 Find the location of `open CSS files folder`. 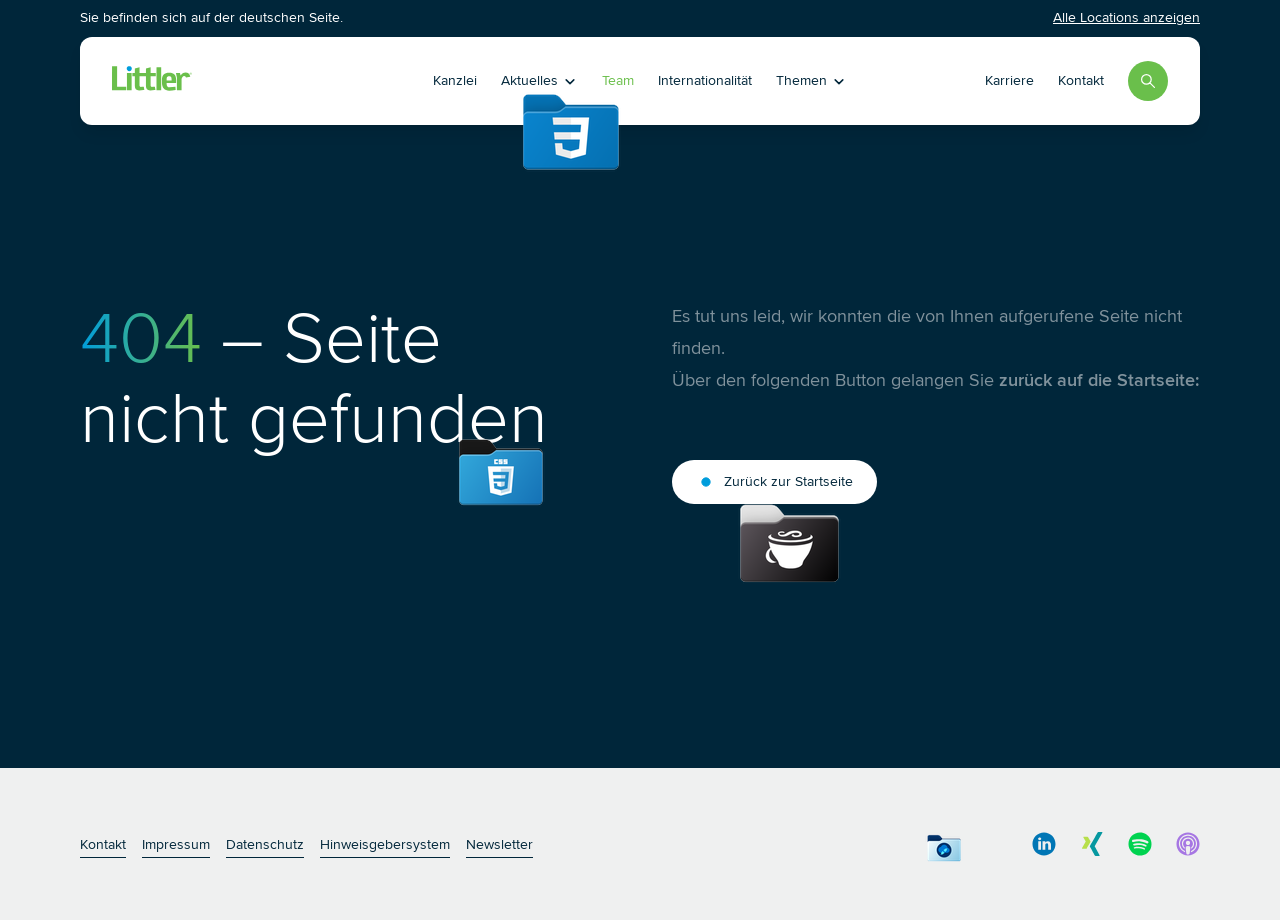

open CSS files folder is located at coordinates (570, 134).